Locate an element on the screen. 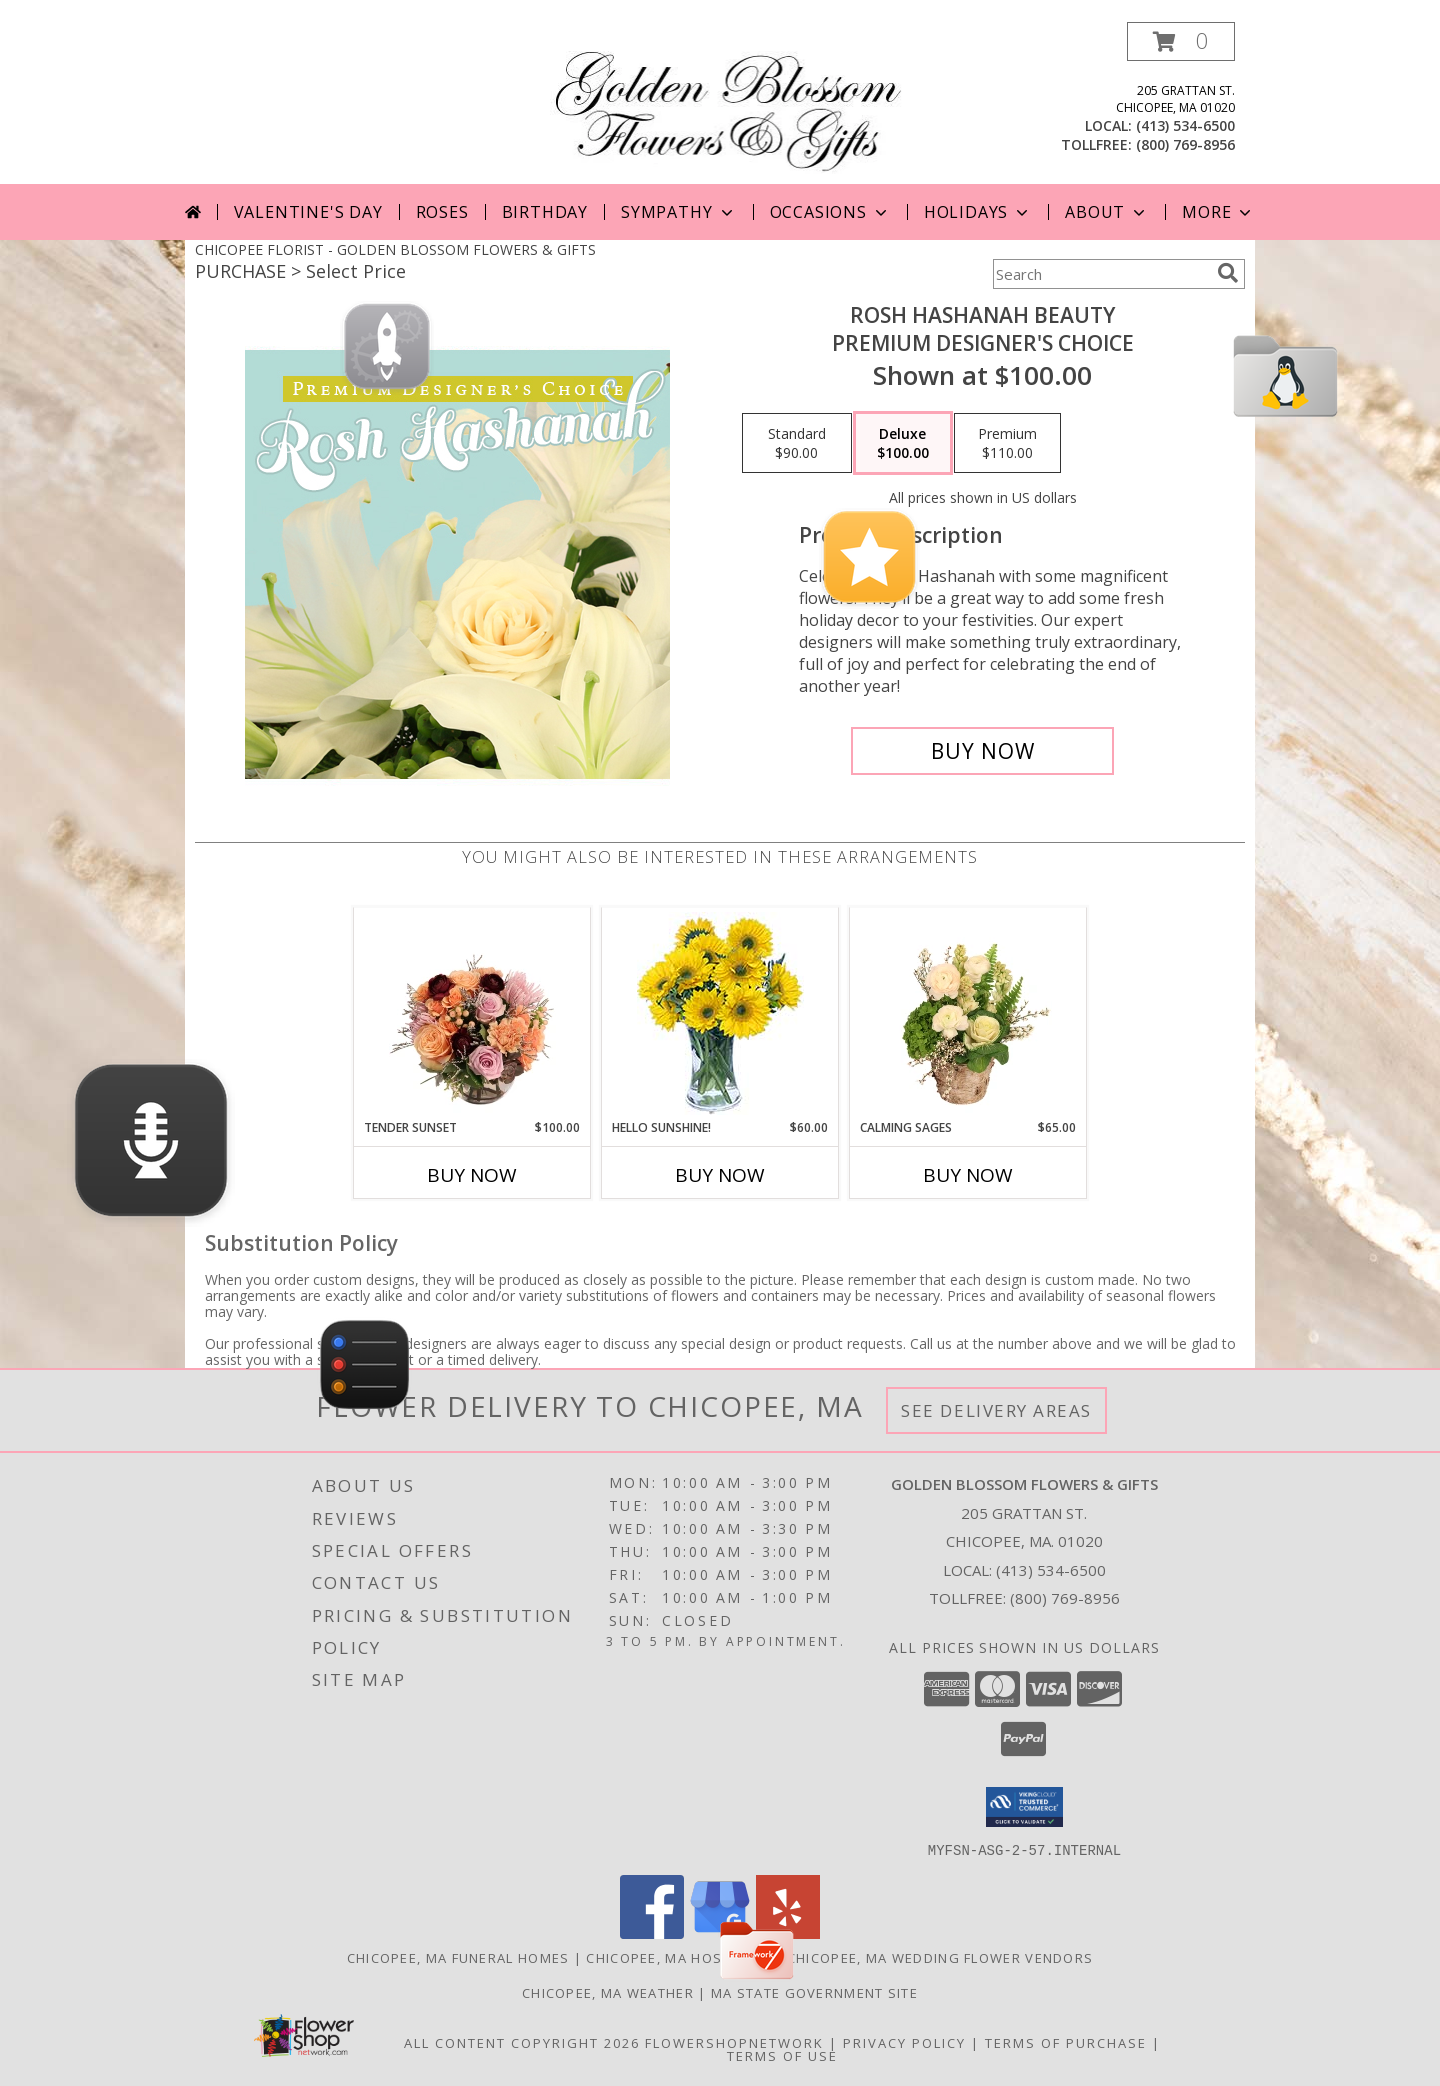 This screenshot has width=1440, height=2086. view featured applications is located at coordinates (869, 558).